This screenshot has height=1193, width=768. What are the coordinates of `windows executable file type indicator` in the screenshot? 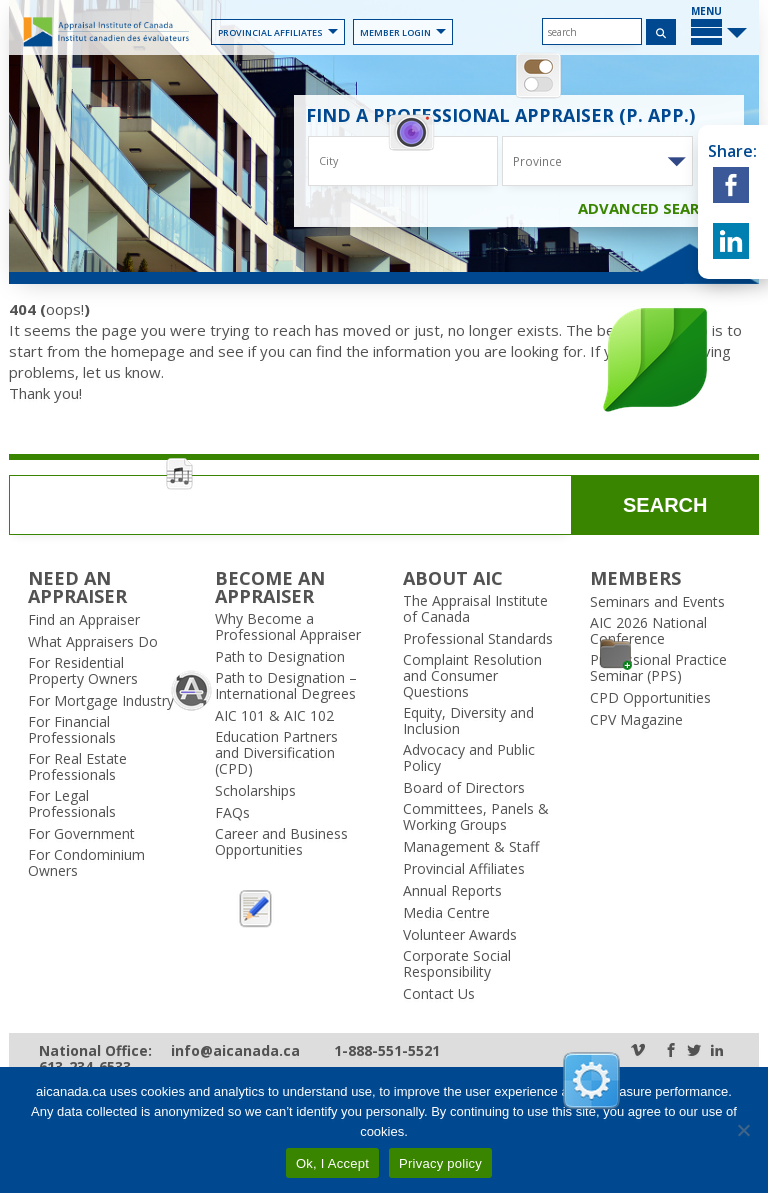 It's located at (591, 1080).